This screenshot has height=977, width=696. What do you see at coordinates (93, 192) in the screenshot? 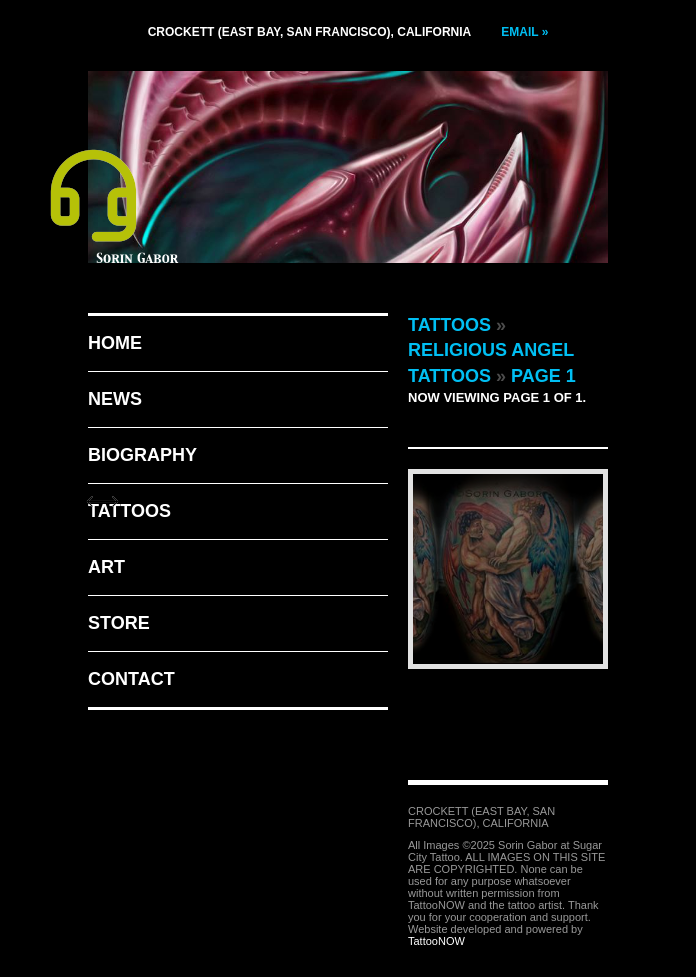
I see `contact customer support` at bounding box center [93, 192].